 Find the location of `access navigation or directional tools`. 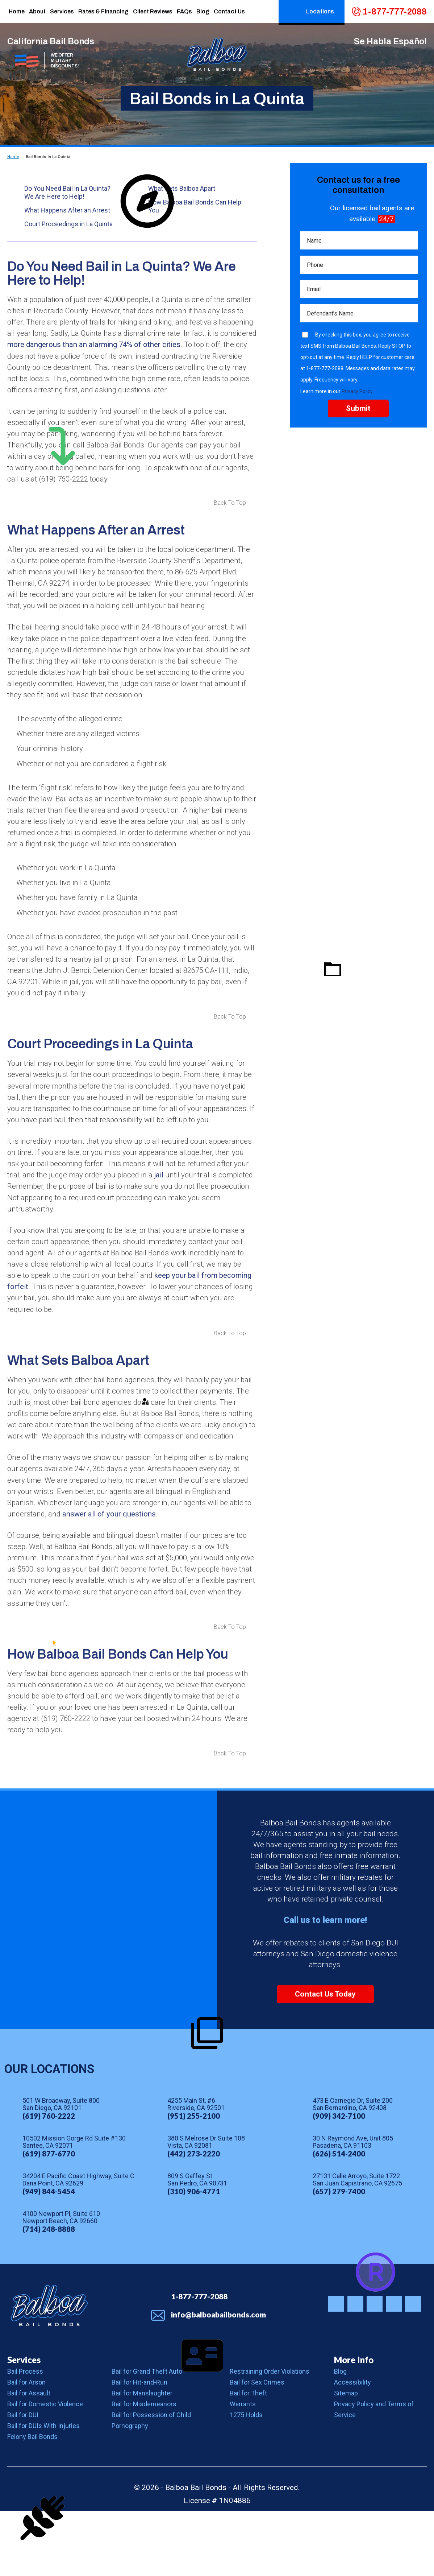

access navigation or directional tools is located at coordinates (147, 201).